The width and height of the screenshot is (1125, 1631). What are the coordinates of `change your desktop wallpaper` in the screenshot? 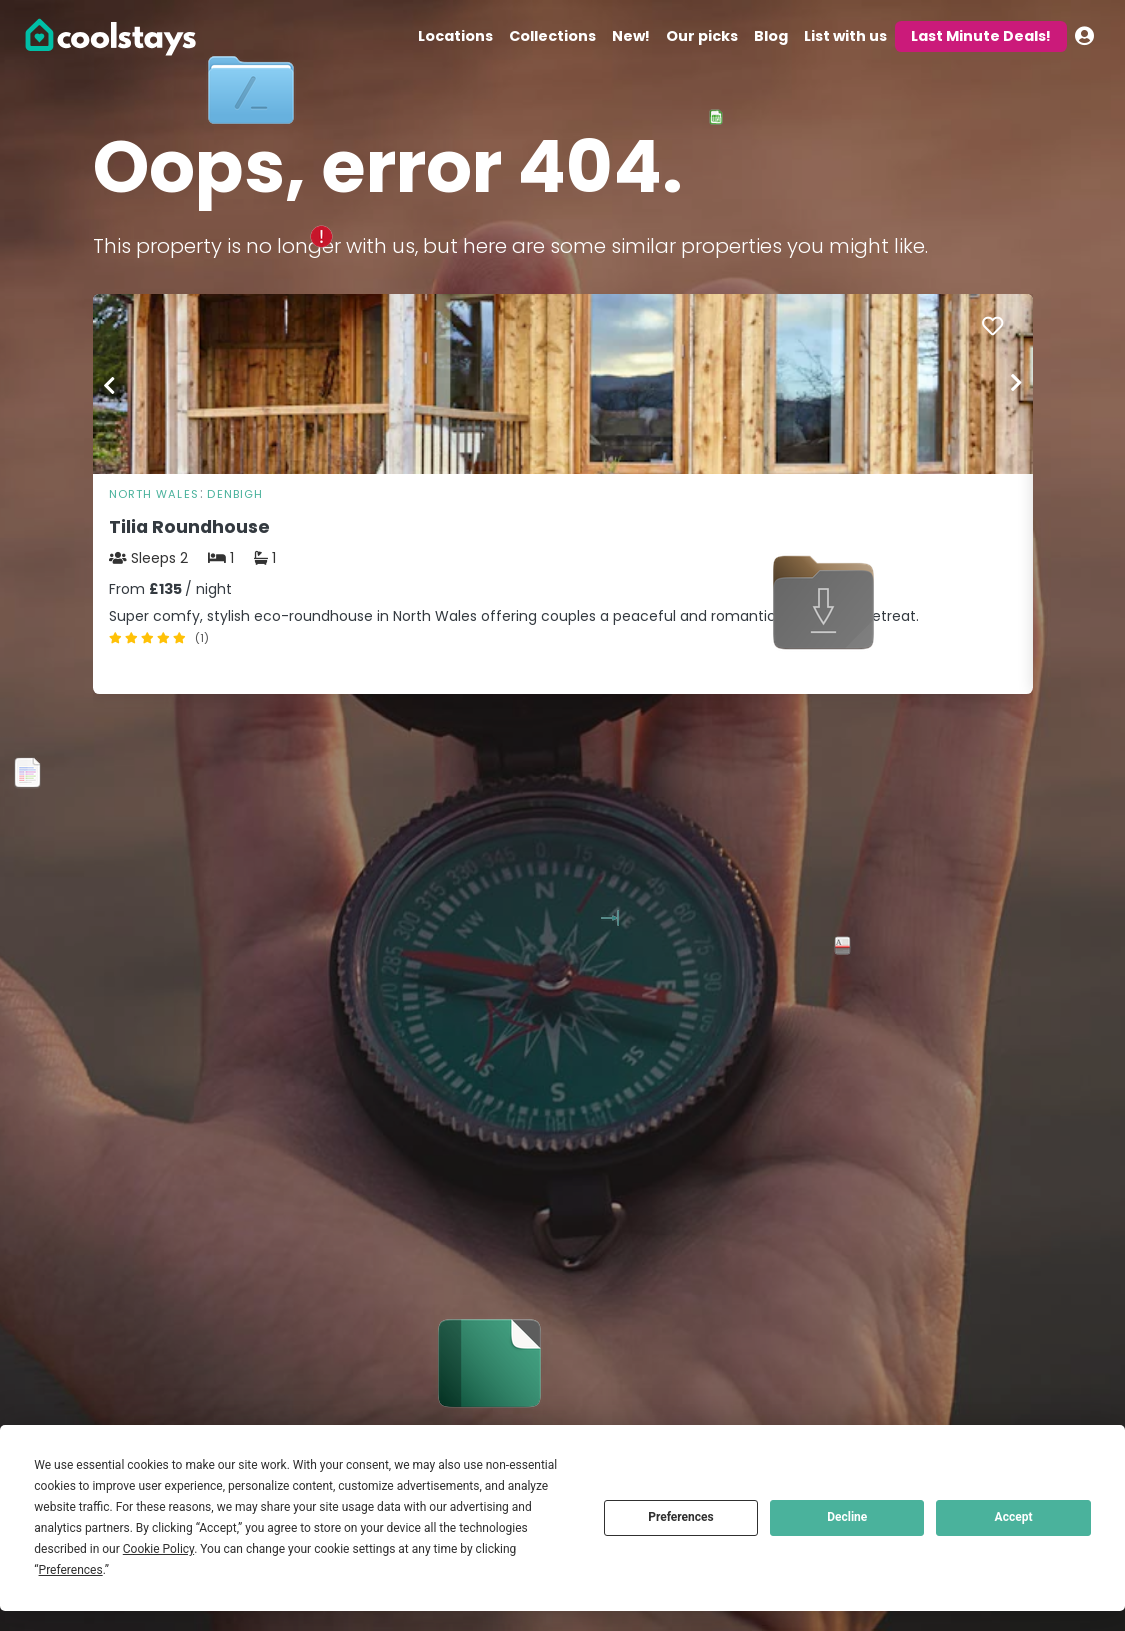 It's located at (489, 1359).